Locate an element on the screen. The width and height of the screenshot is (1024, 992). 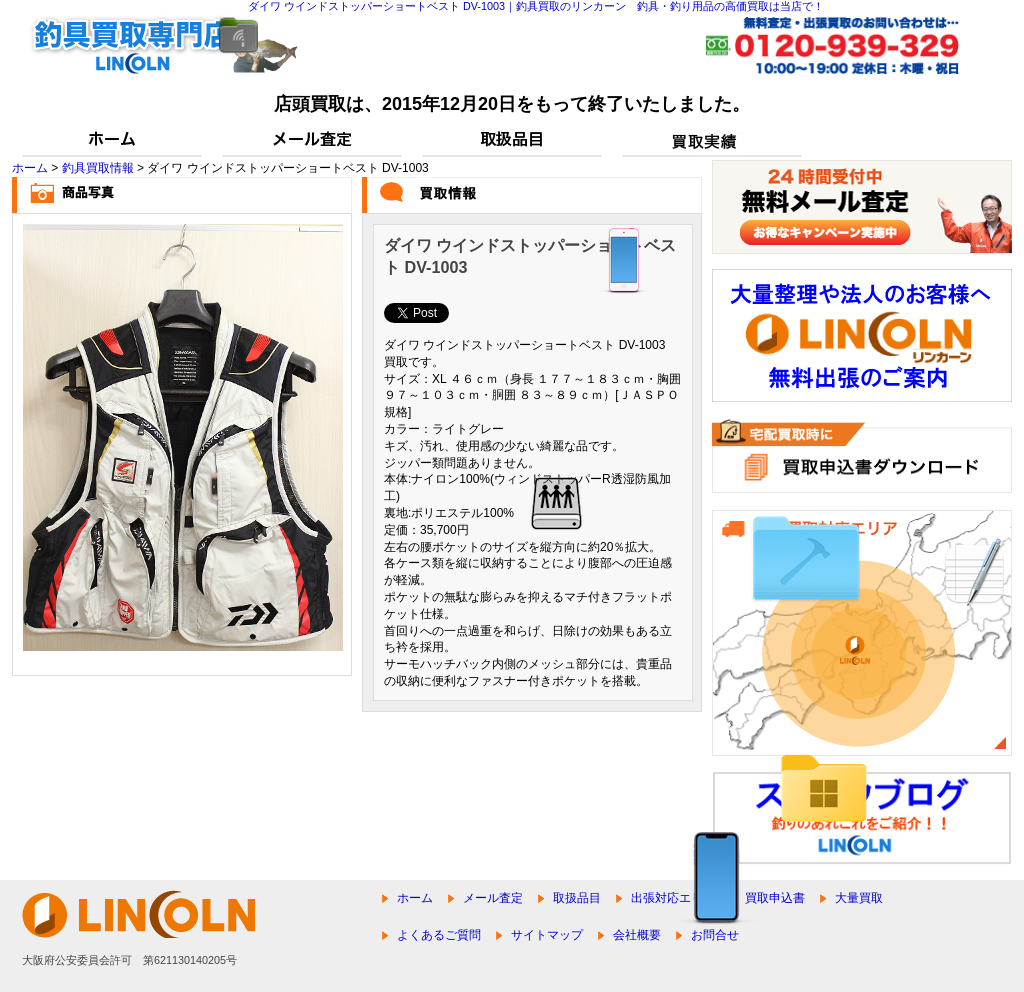
iPod Touch device connected is located at coordinates (624, 261).